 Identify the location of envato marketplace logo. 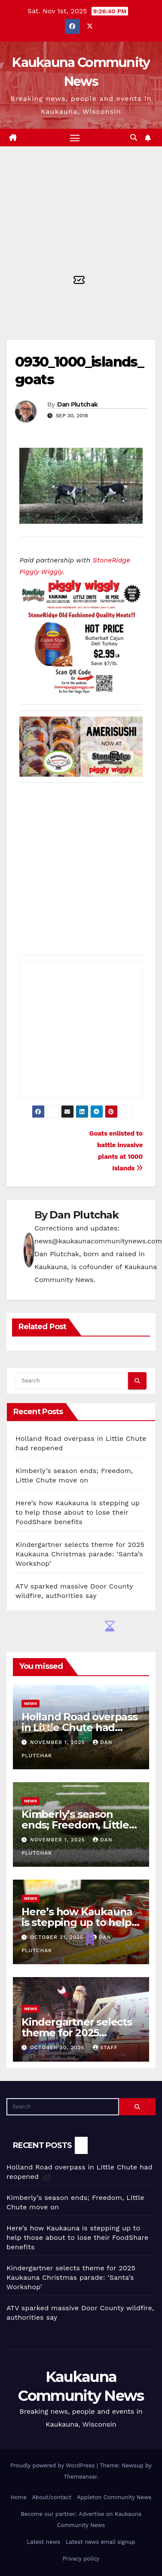
(46, 2177).